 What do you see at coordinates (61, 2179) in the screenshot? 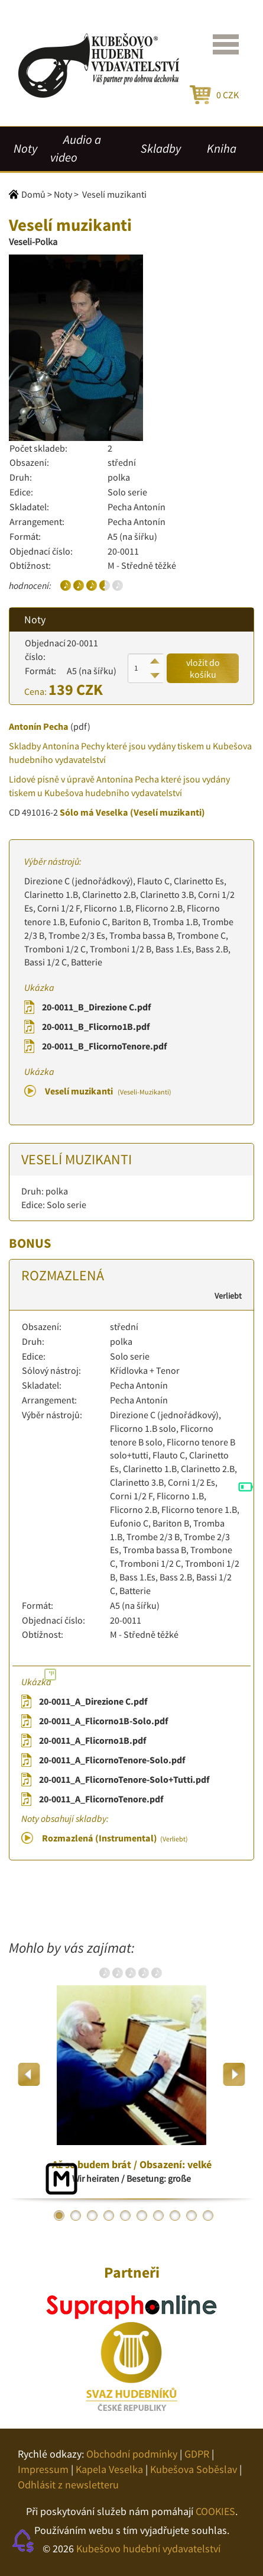
I see `toggle medium size or format option` at bounding box center [61, 2179].